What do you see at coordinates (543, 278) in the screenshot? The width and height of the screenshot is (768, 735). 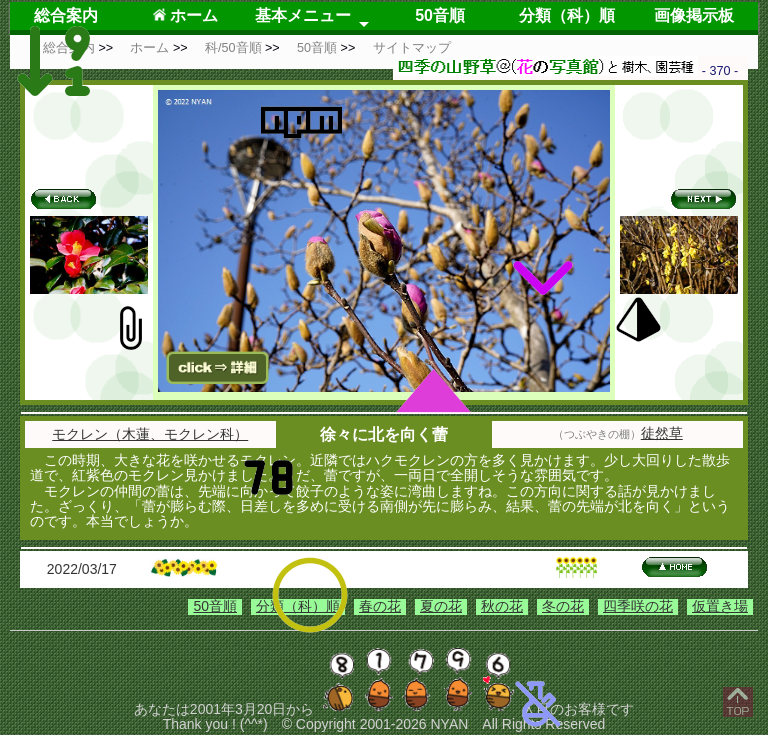 I see `expand a dropdown menu or section` at bounding box center [543, 278].